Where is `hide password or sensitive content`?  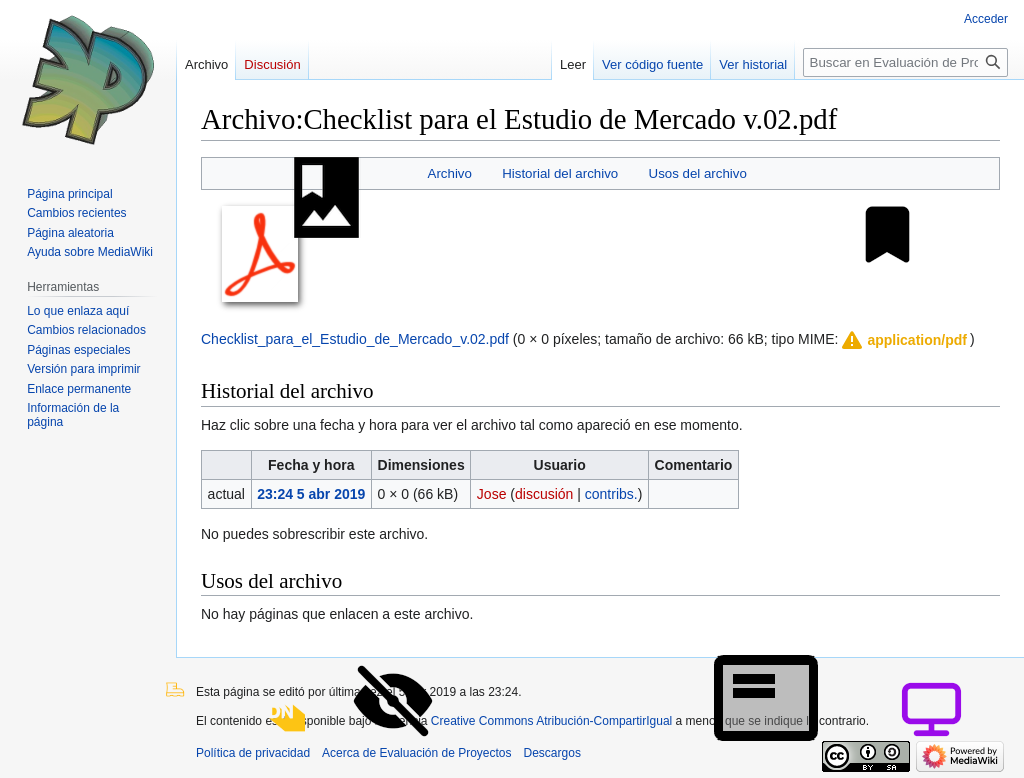 hide password or sensitive content is located at coordinates (393, 701).